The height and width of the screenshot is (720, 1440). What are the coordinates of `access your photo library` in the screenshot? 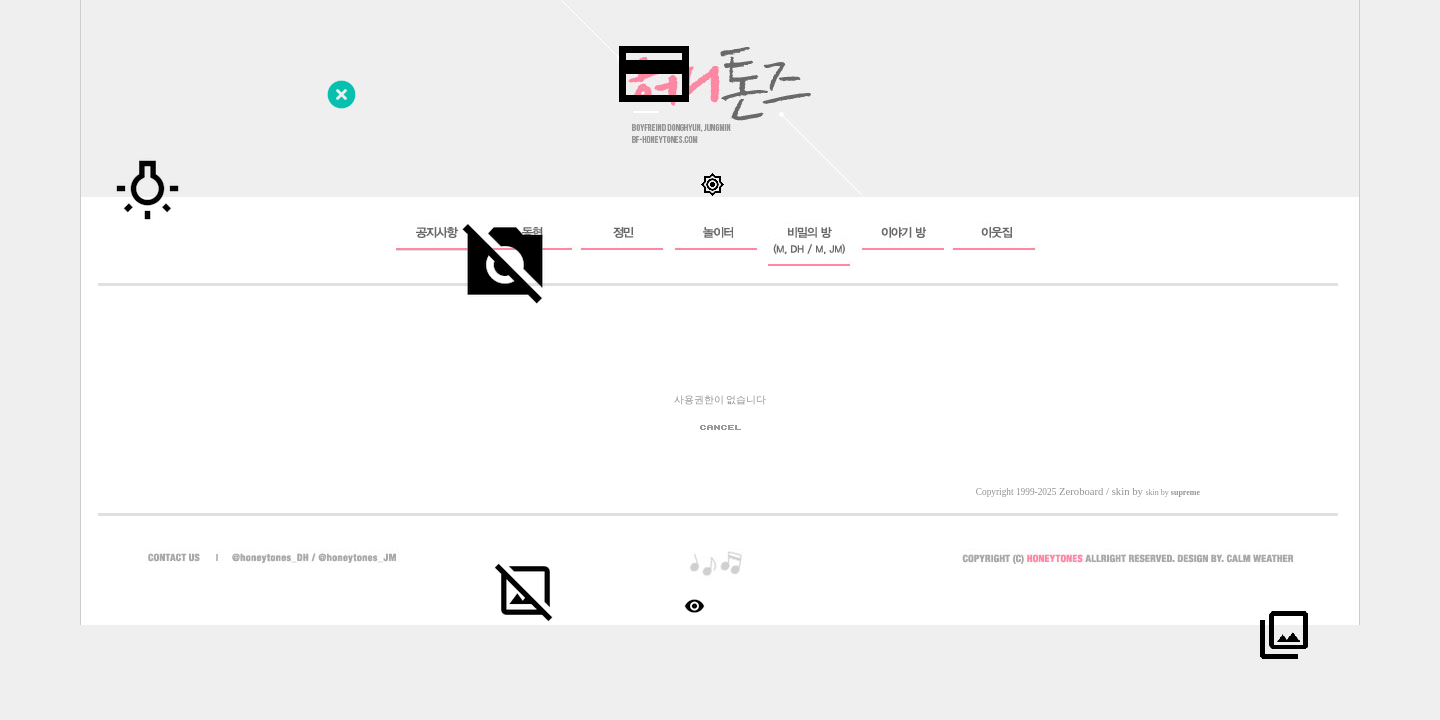 It's located at (1284, 635).